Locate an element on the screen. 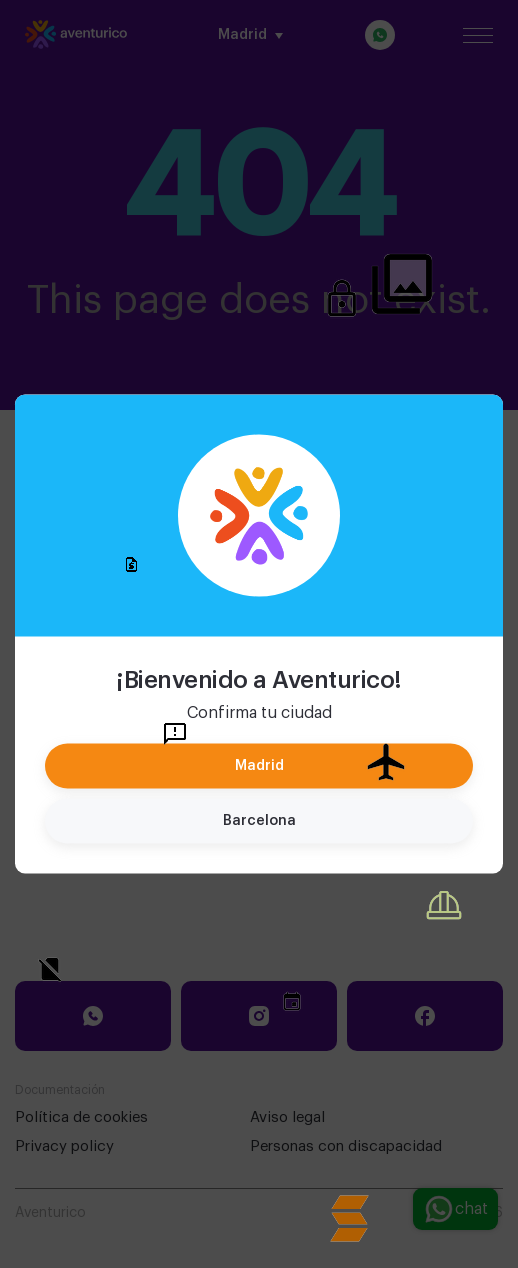  message failed to send is located at coordinates (175, 734).